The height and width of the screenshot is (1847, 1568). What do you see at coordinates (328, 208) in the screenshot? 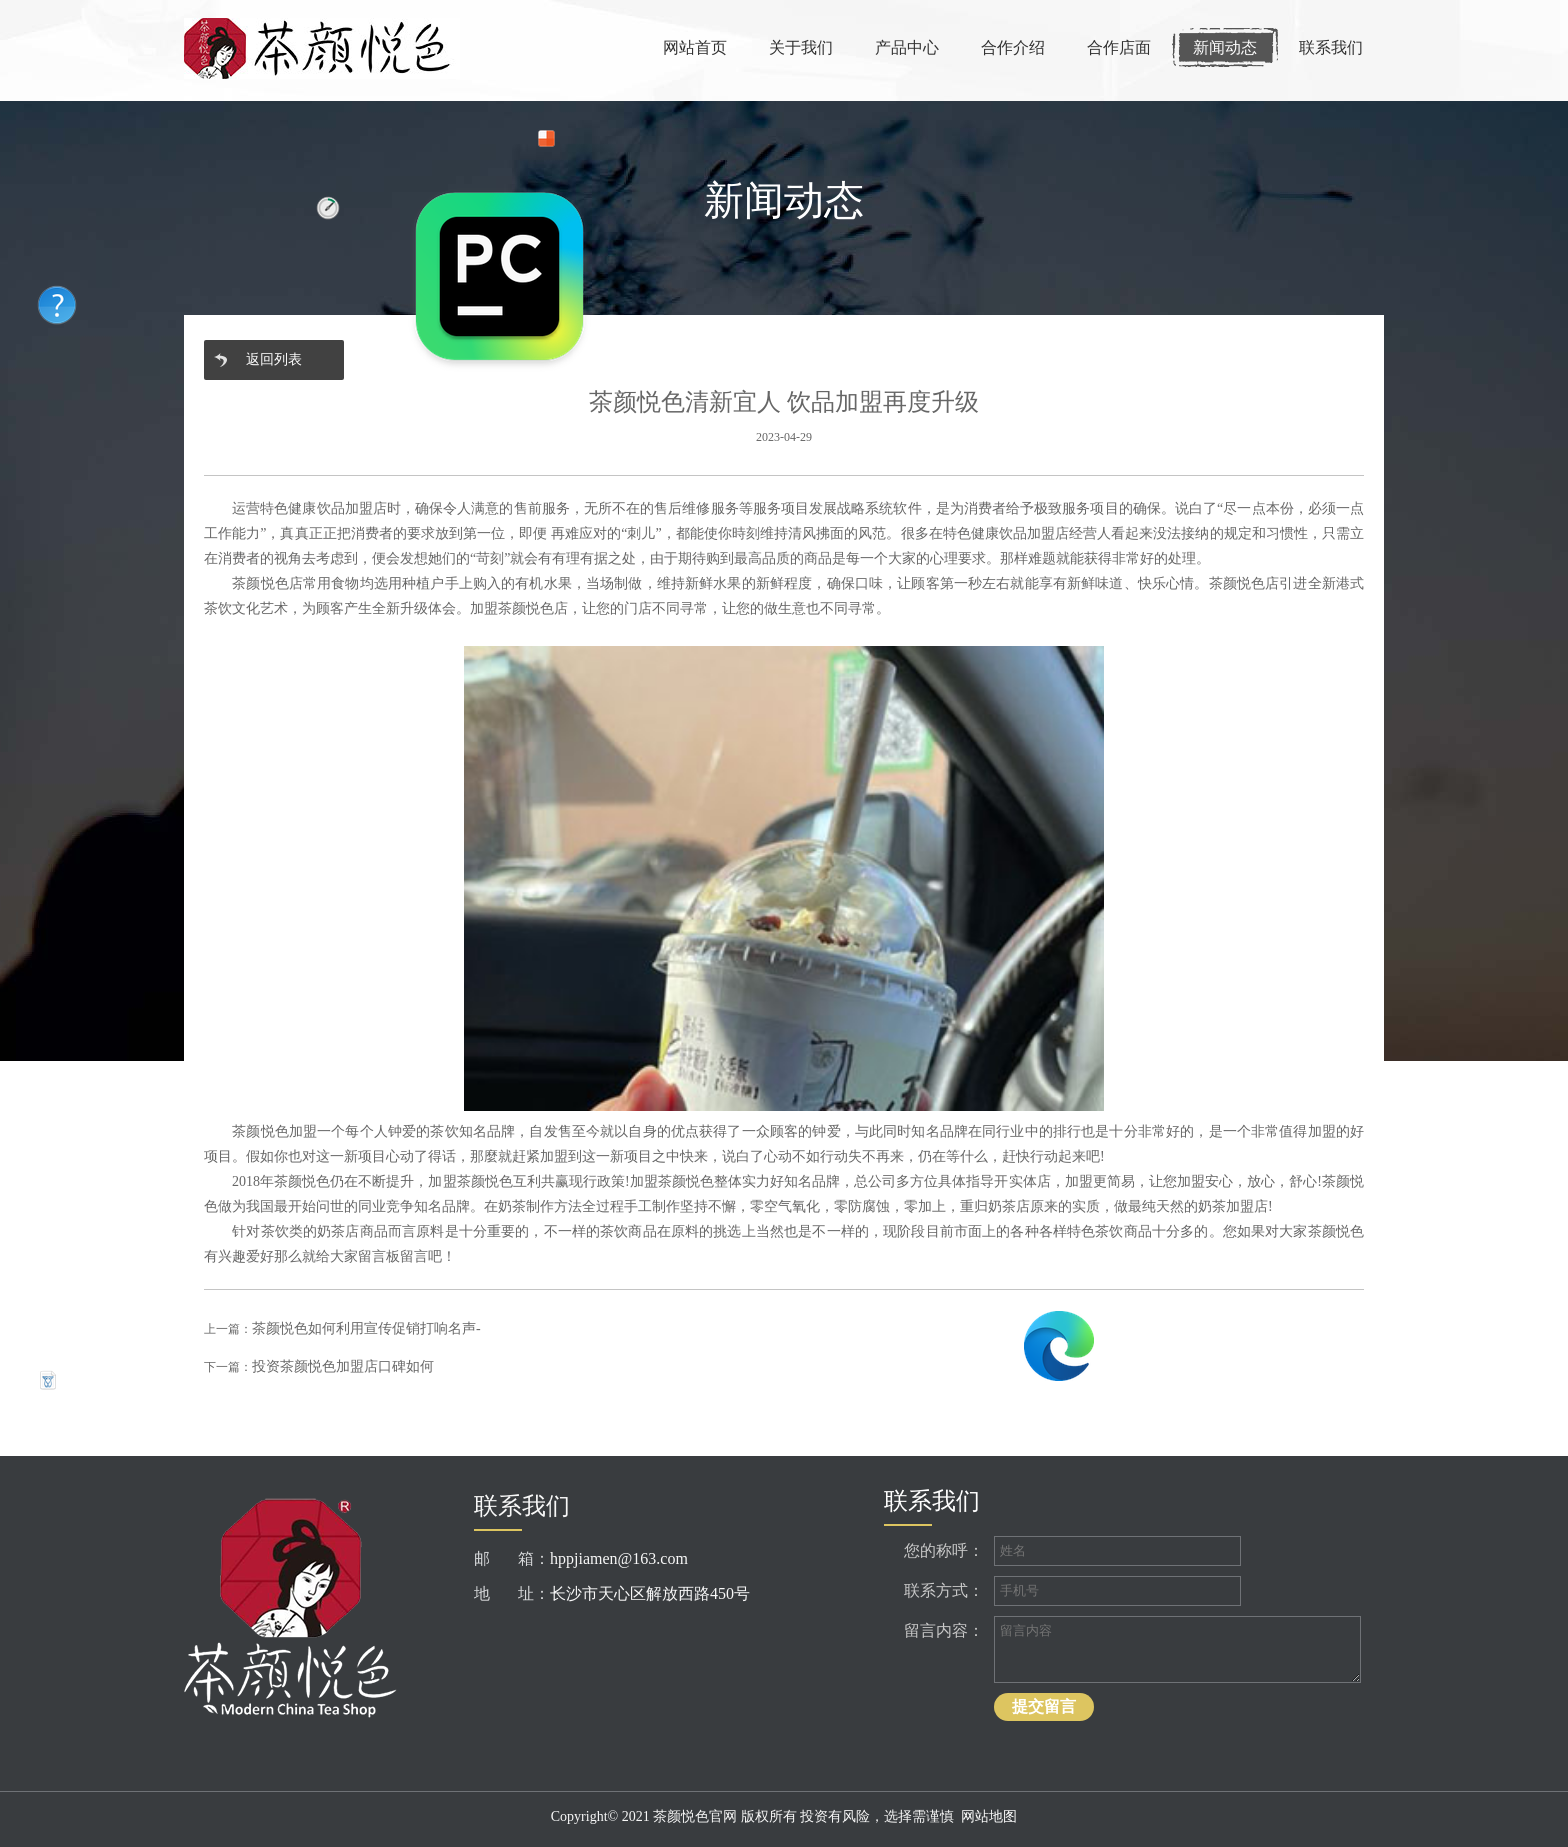
I see `open sysprof system profiler` at bounding box center [328, 208].